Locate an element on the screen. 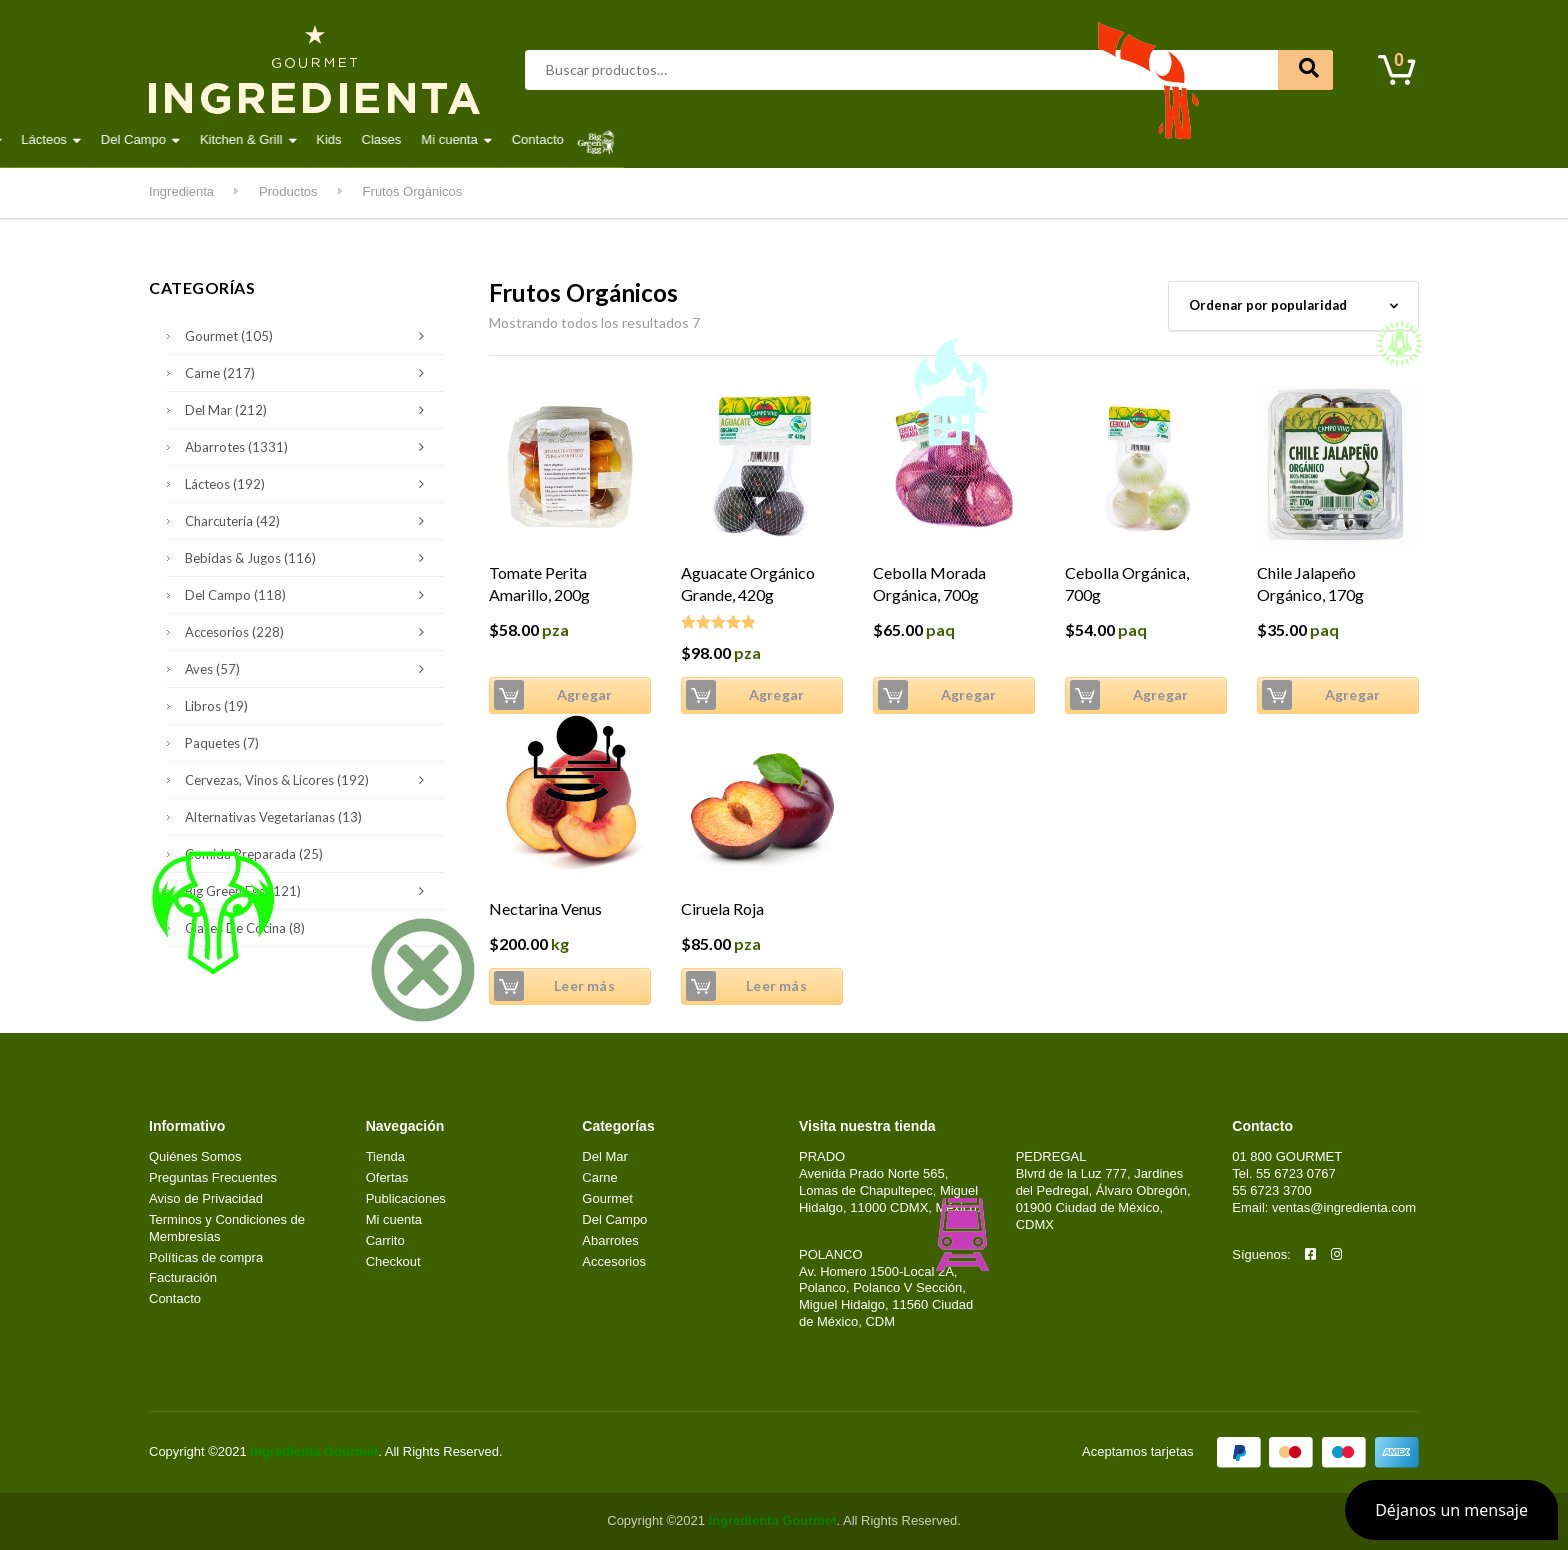 The width and height of the screenshot is (1568, 1550). access demon or boss enemy profile is located at coordinates (213, 913).